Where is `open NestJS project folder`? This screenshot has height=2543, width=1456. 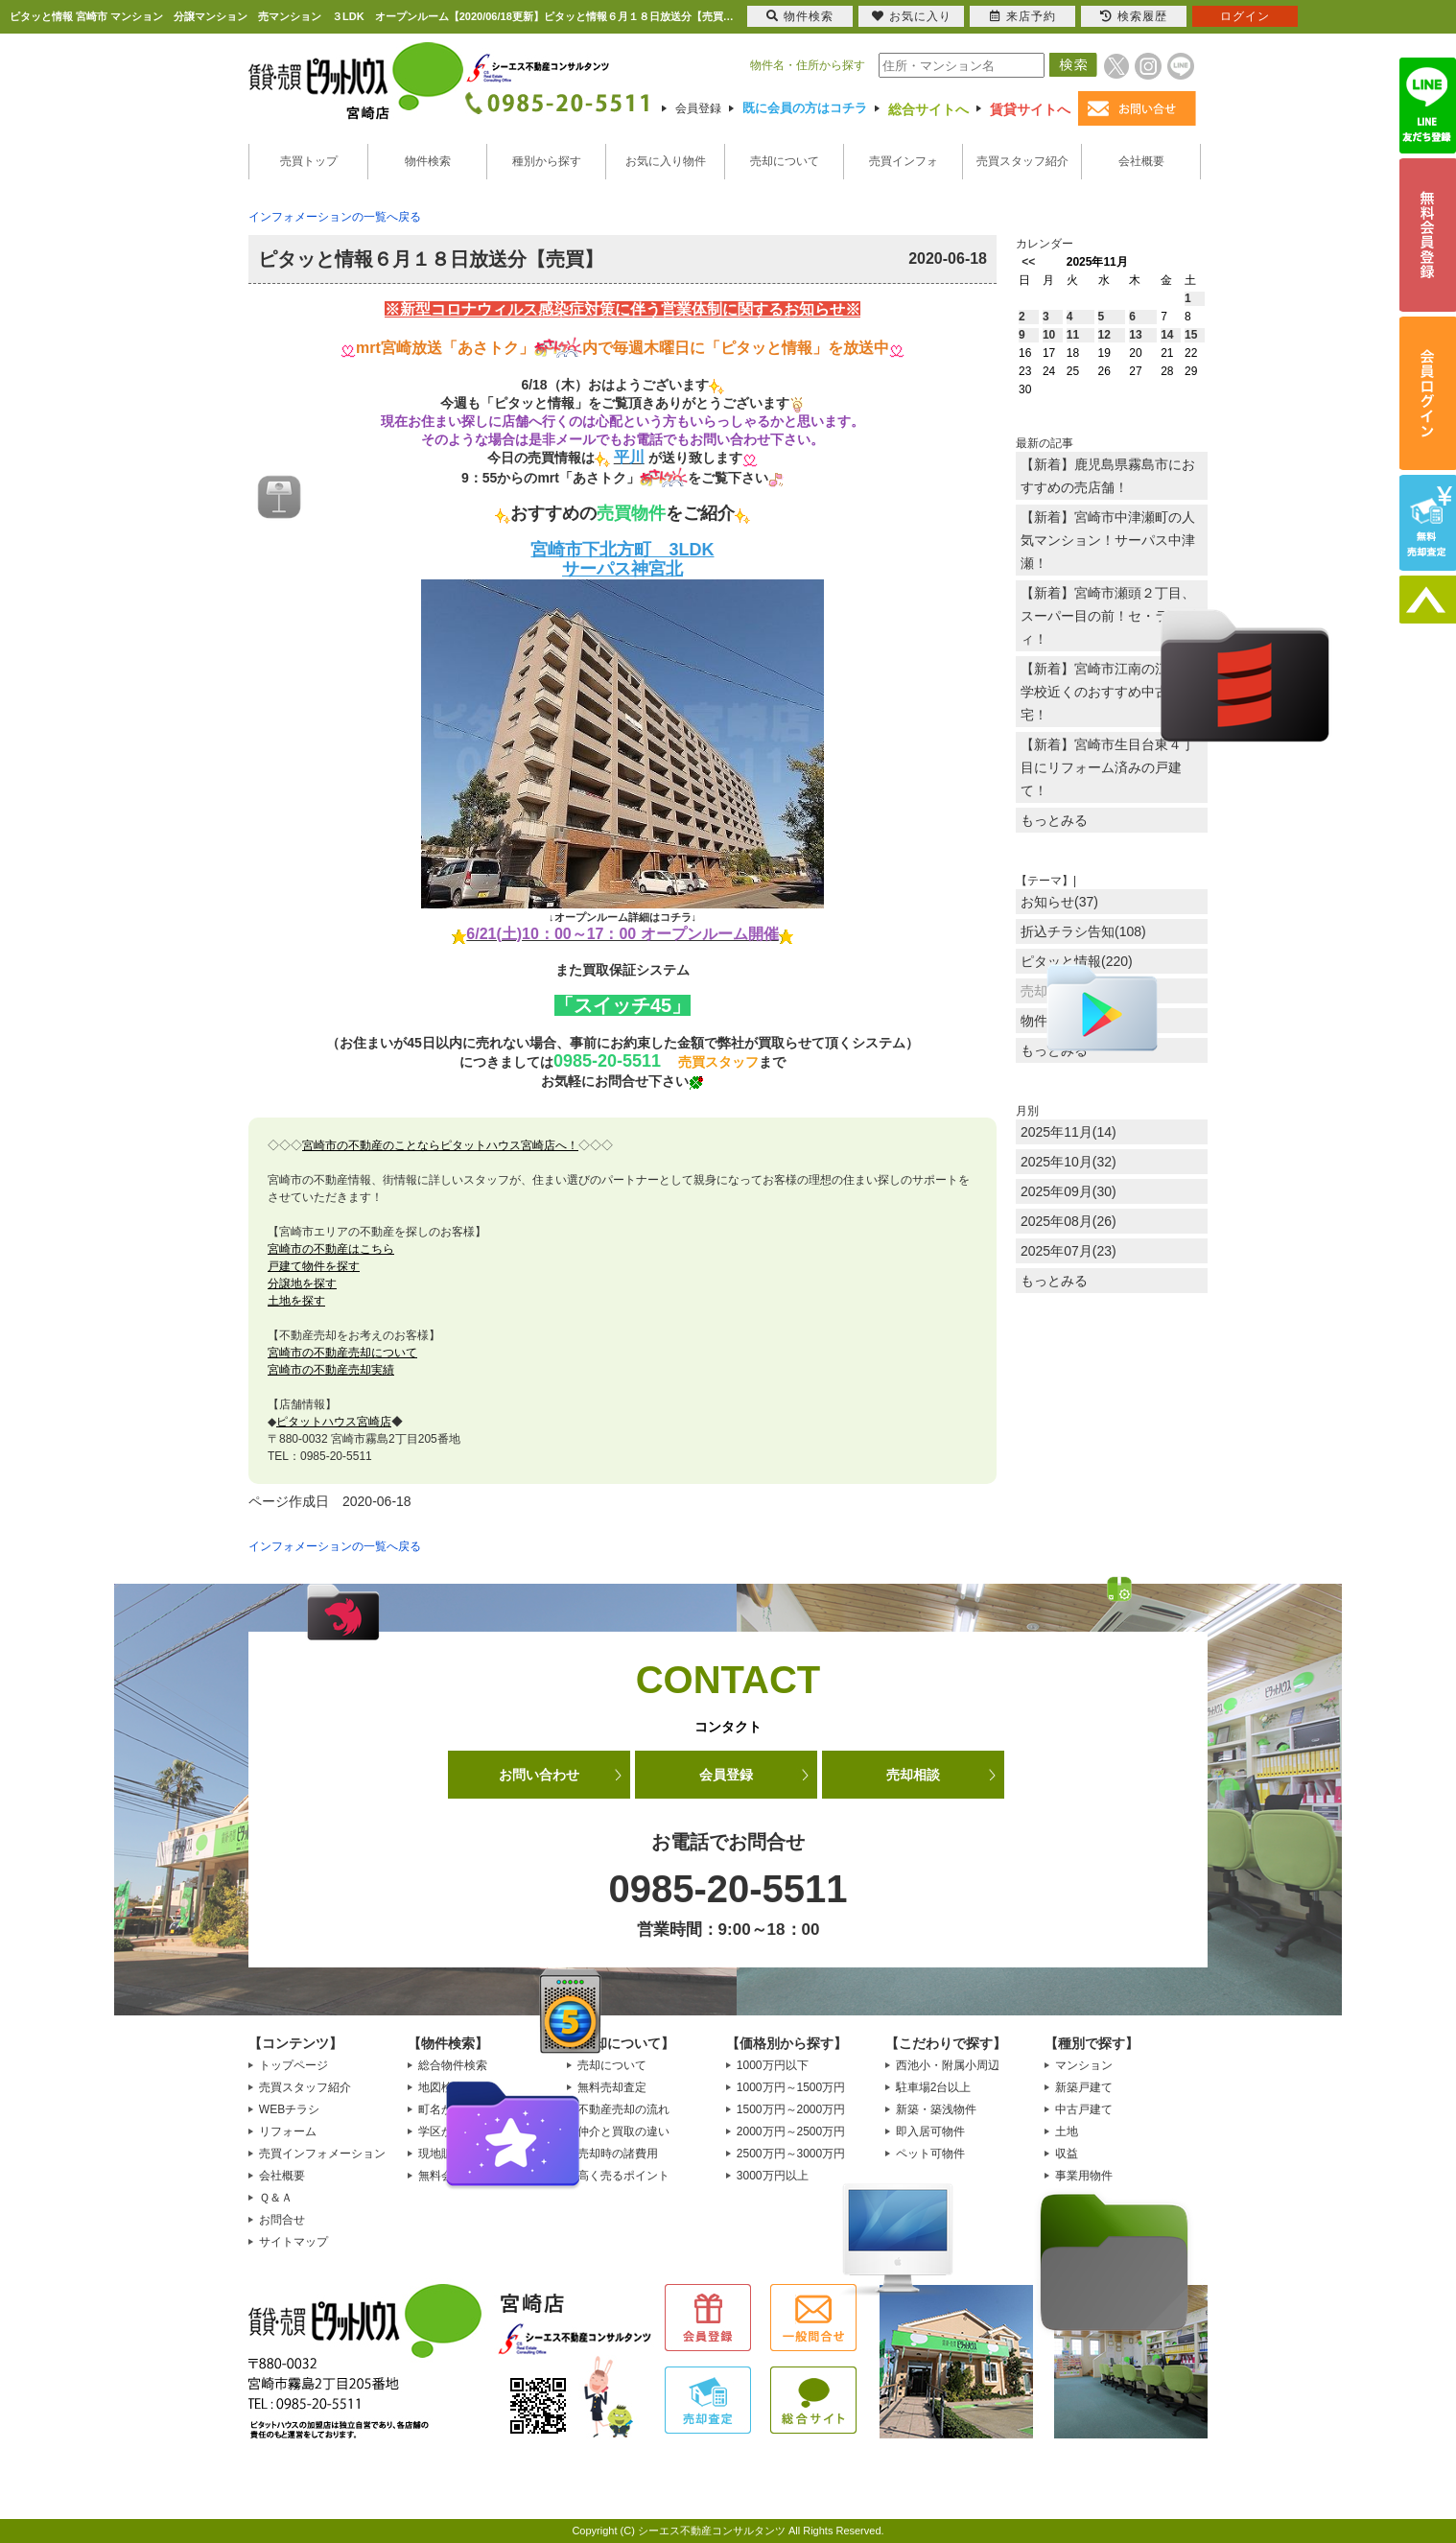
open NestJS project folder is located at coordinates (342, 1613).